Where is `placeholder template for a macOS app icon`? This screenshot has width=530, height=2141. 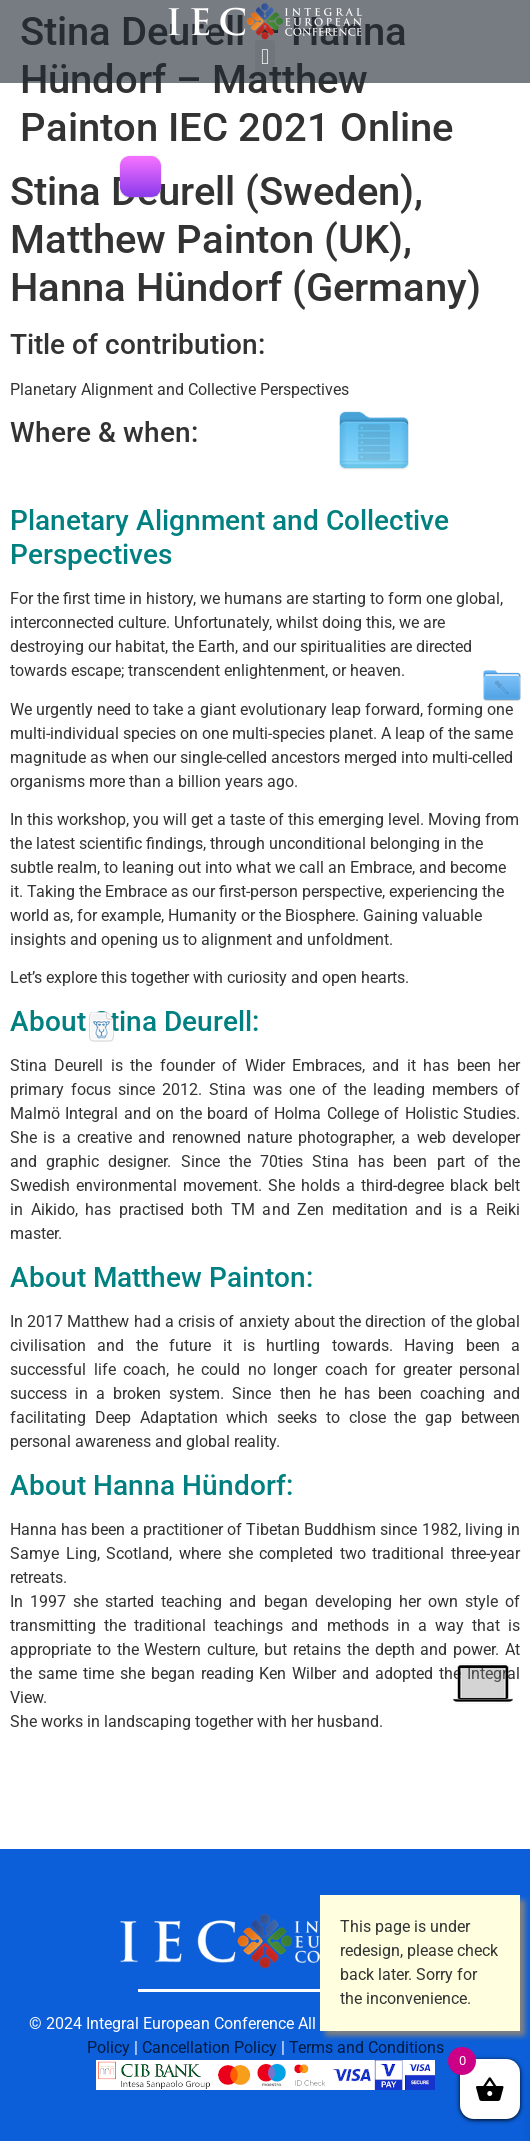
placeholder template for a macOS app icon is located at coordinates (140, 176).